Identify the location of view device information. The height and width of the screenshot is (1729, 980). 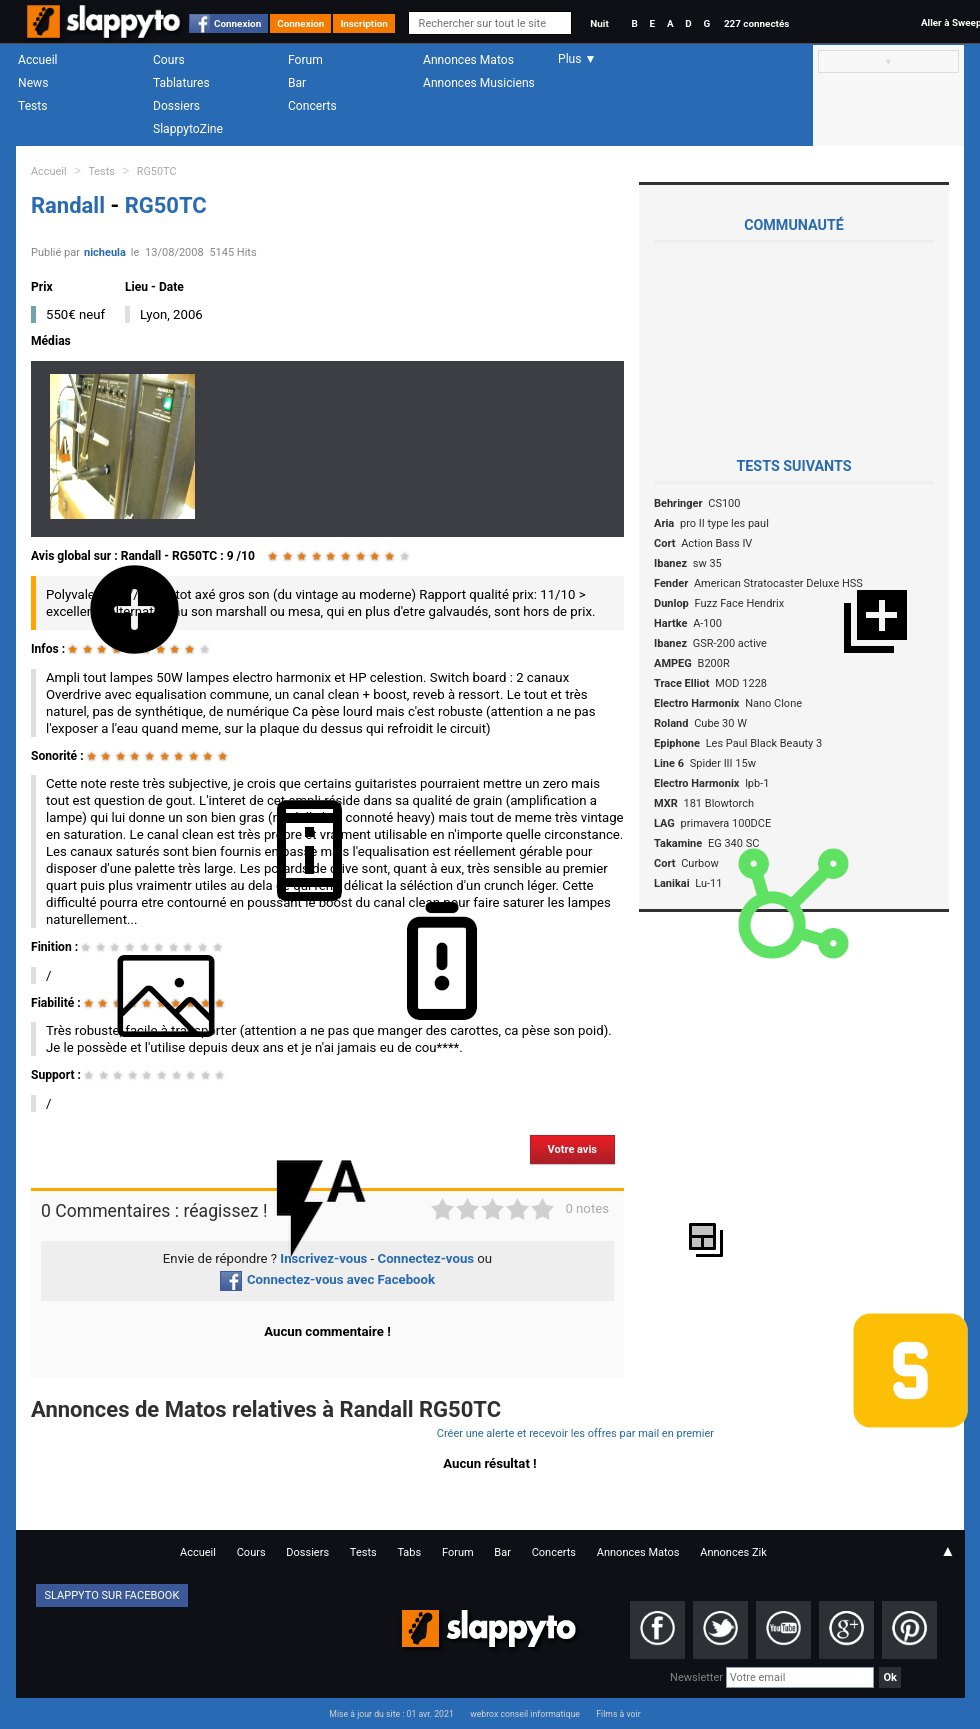
(309, 850).